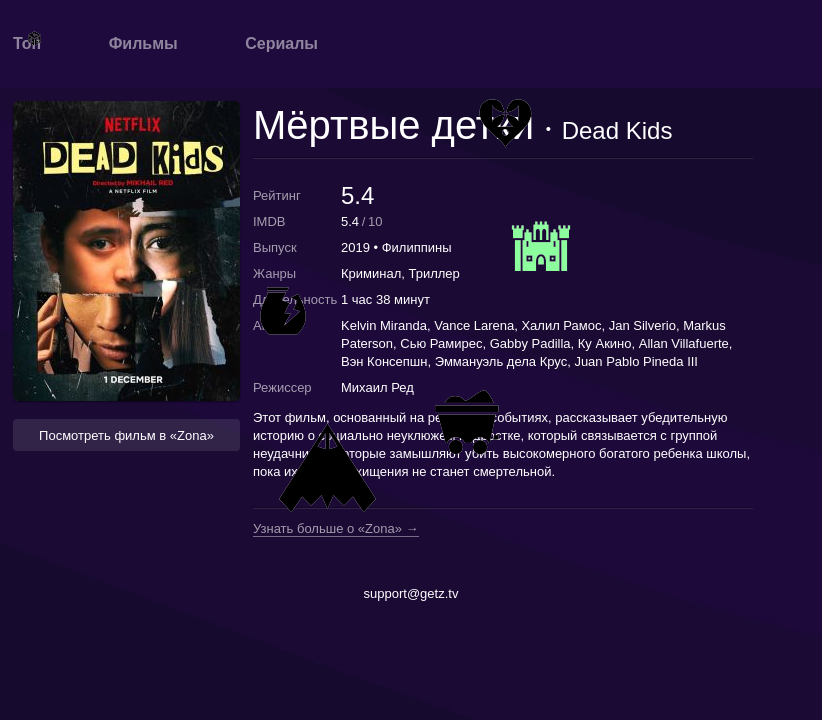 The height and width of the screenshot is (720, 822). Describe the element at coordinates (327, 469) in the screenshot. I see `stealth bomber aircraft unit in a strategy game` at that location.